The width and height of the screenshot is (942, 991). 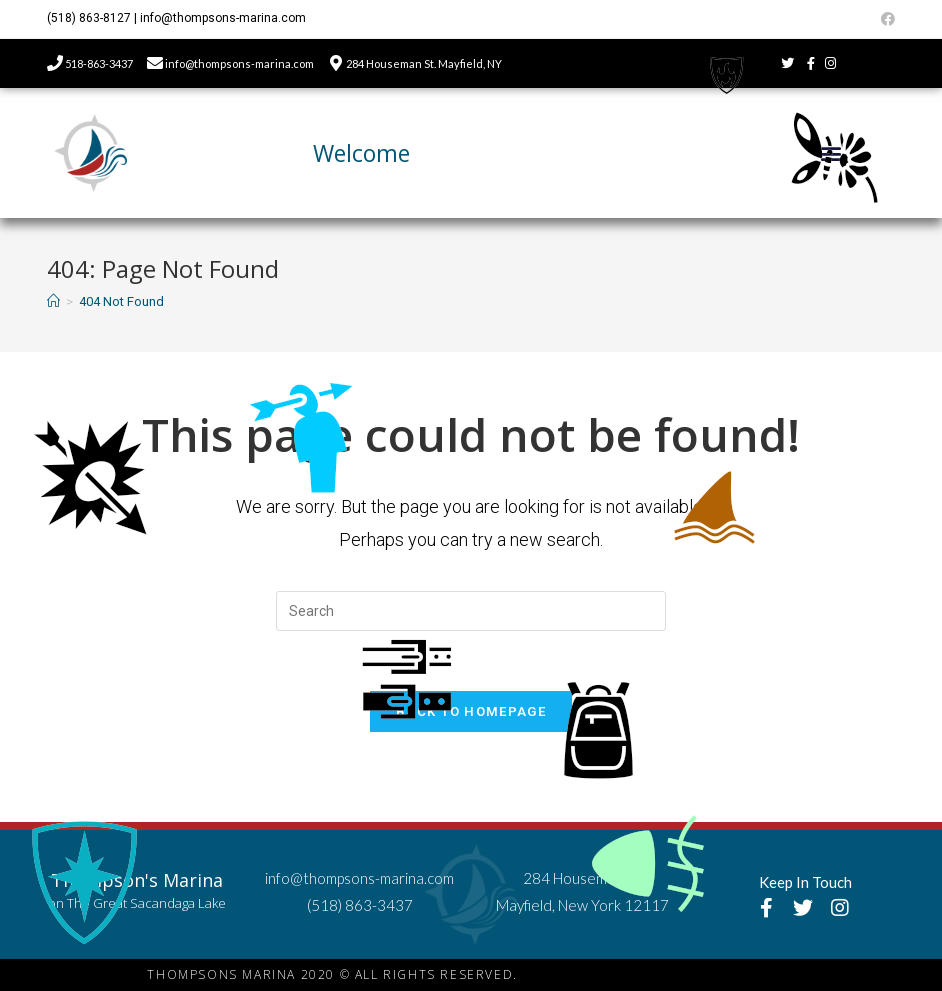 What do you see at coordinates (84, 883) in the screenshot?
I see `activate shield or defense mode` at bounding box center [84, 883].